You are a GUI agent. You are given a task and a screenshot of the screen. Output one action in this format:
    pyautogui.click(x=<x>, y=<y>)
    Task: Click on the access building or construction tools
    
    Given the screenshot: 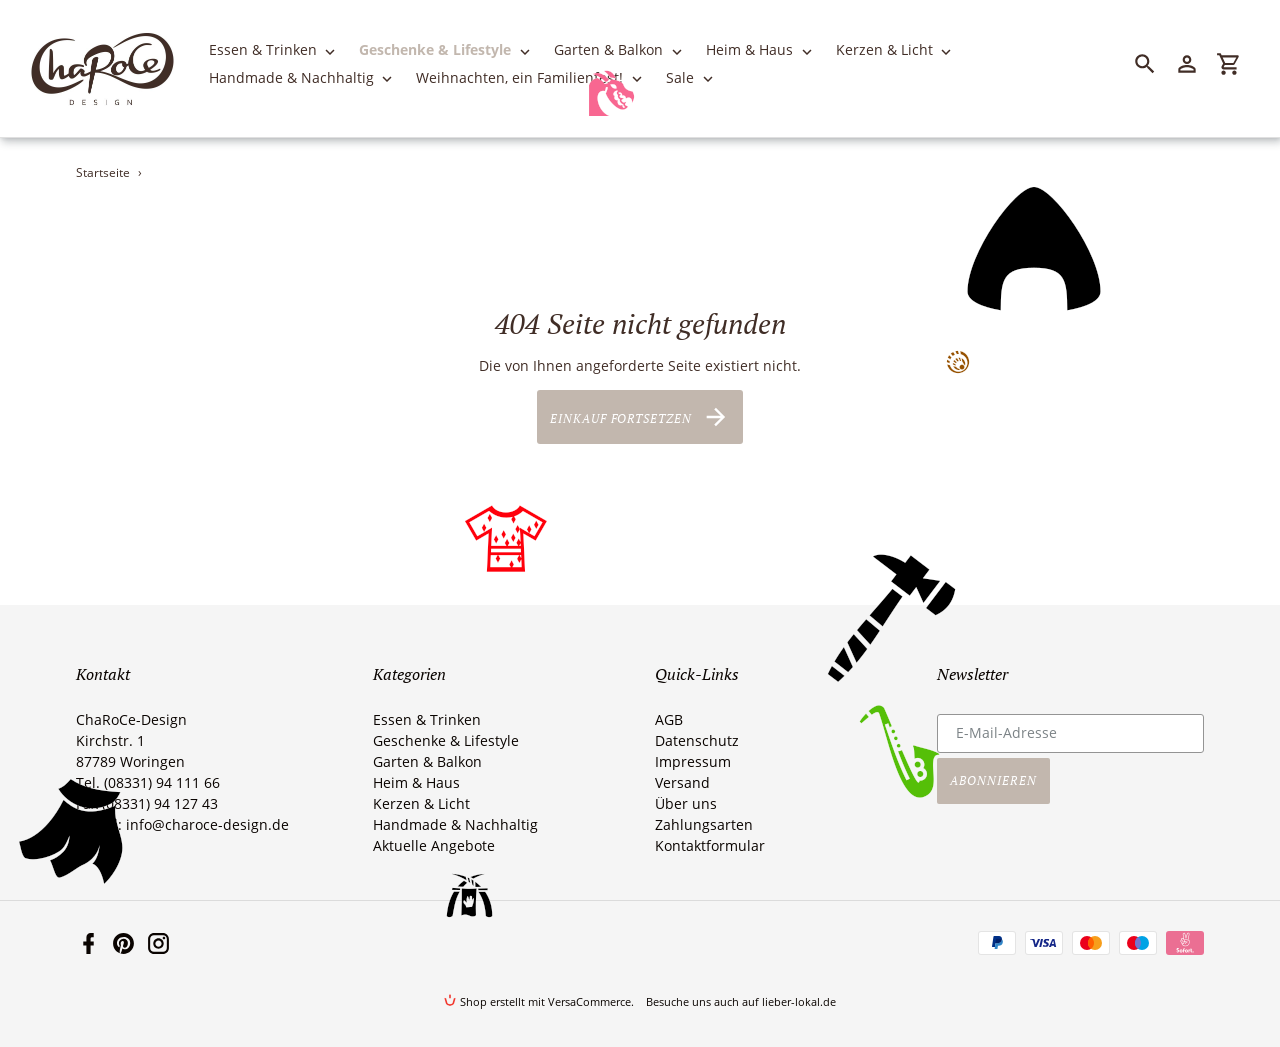 What is the action you would take?
    pyautogui.click(x=891, y=617)
    